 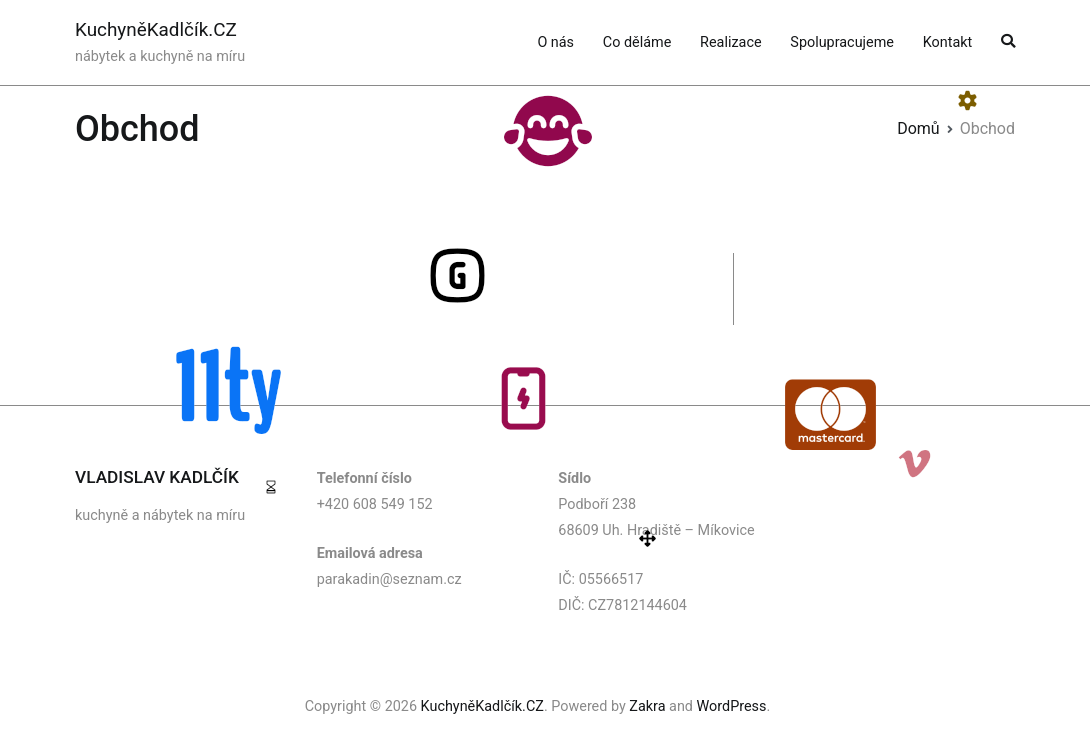 I want to click on indicates device is currently charging, so click(x=523, y=398).